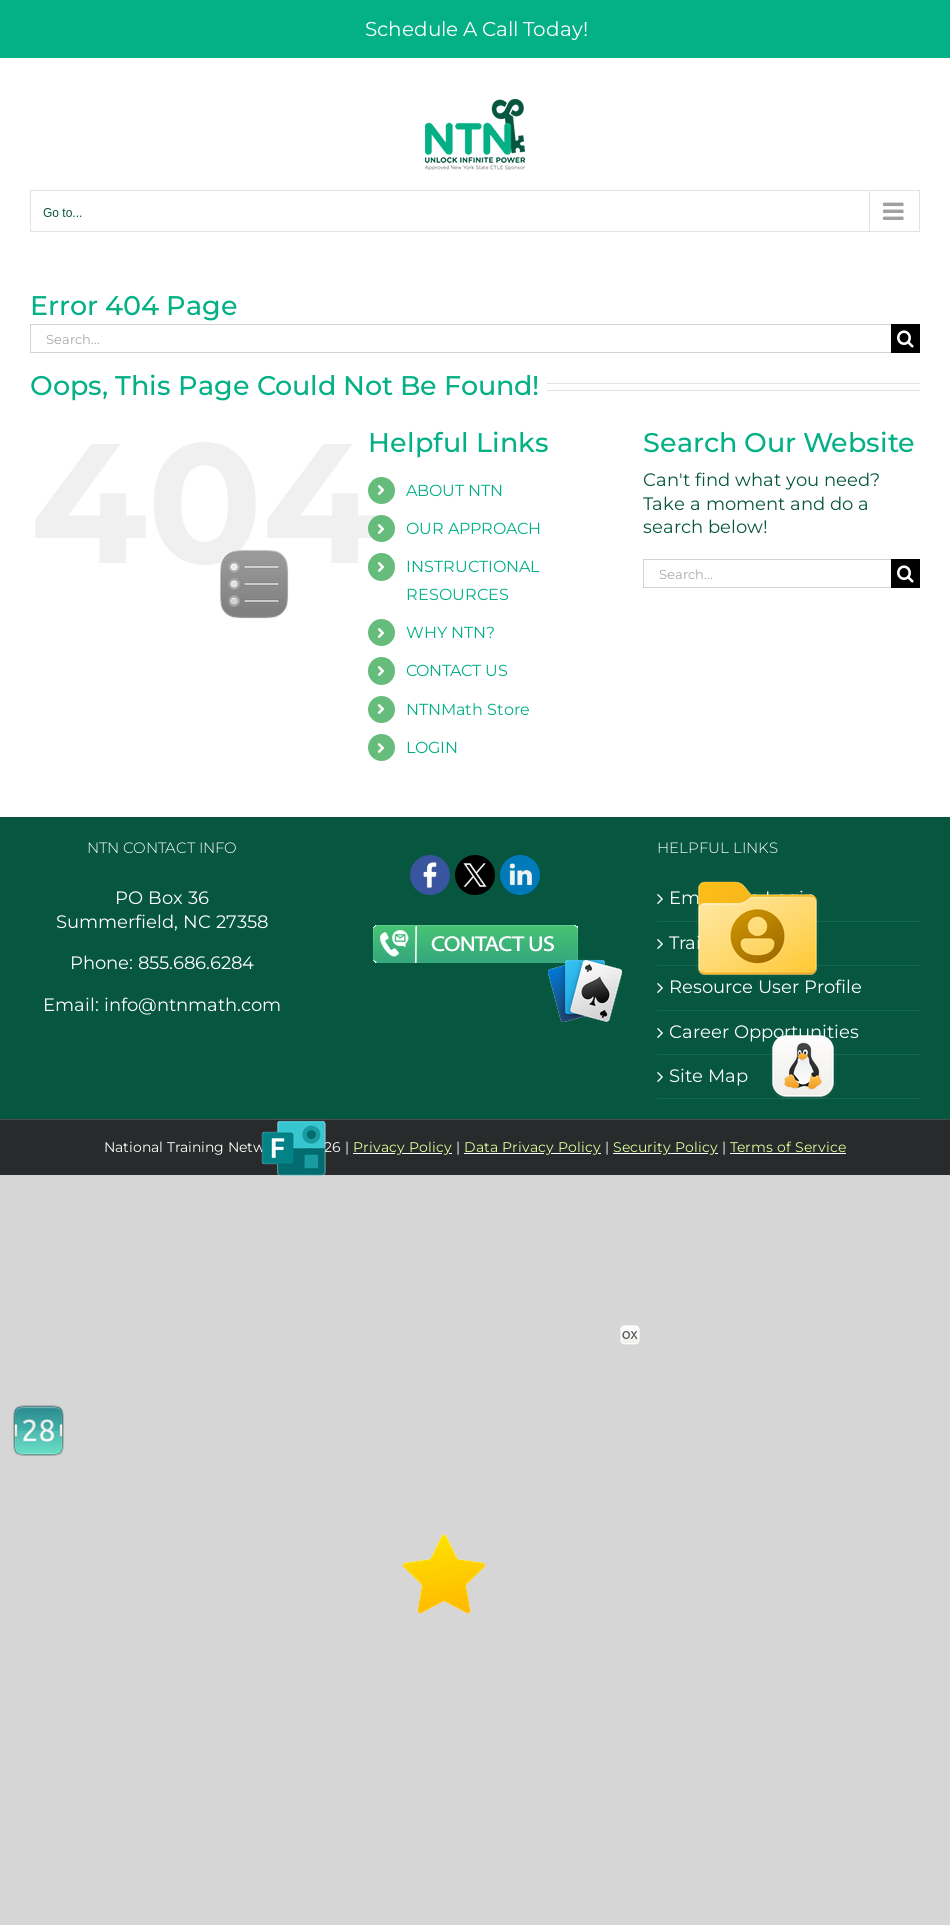 This screenshot has height=1925, width=950. What do you see at coordinates (803, 1066) in the screenshot?
I see `open linux system preferences` at bounding box center [803, 1066].